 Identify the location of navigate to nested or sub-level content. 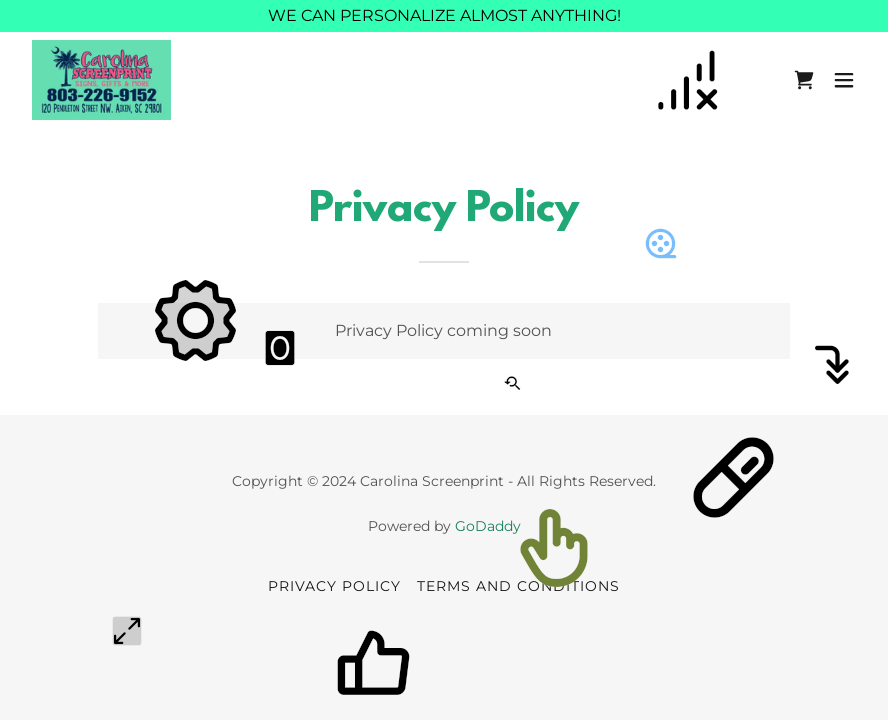
(833, 366).